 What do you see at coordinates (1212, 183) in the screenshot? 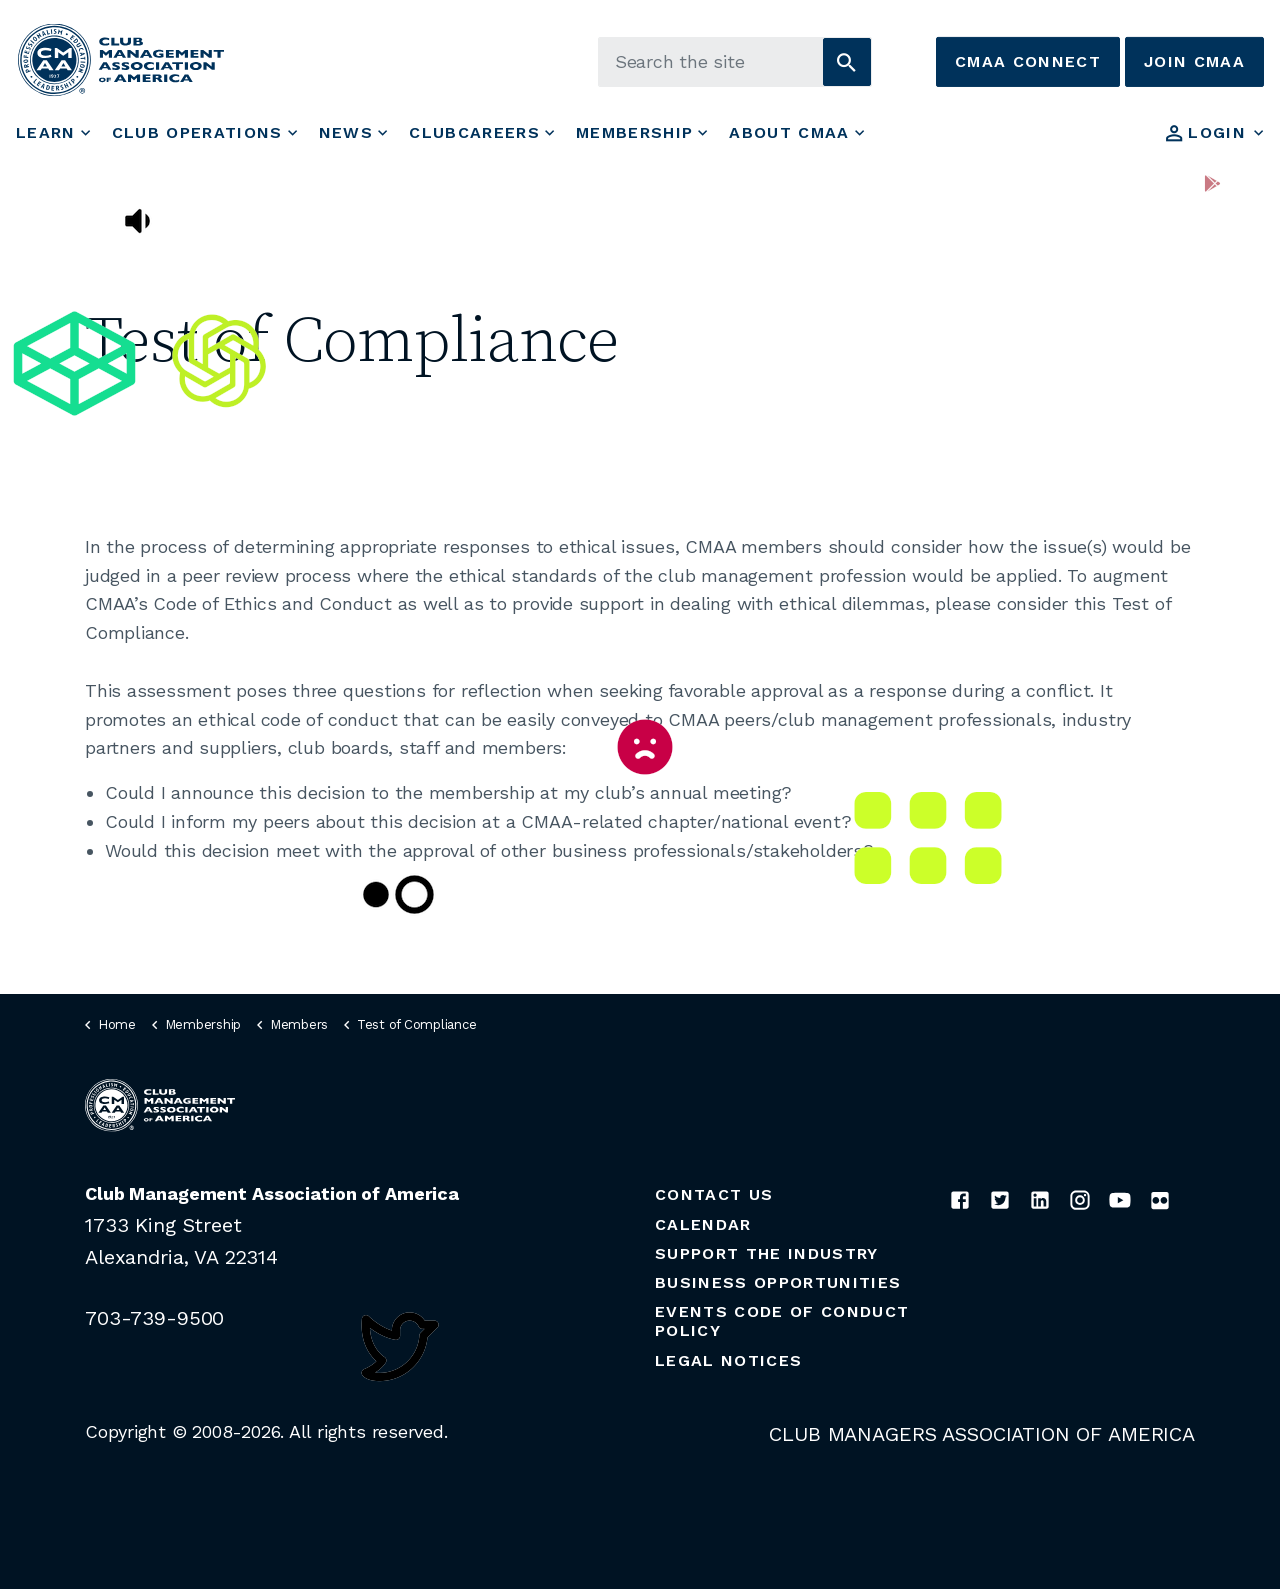
I see `open the google play store` at bounding box center [1212, 183].